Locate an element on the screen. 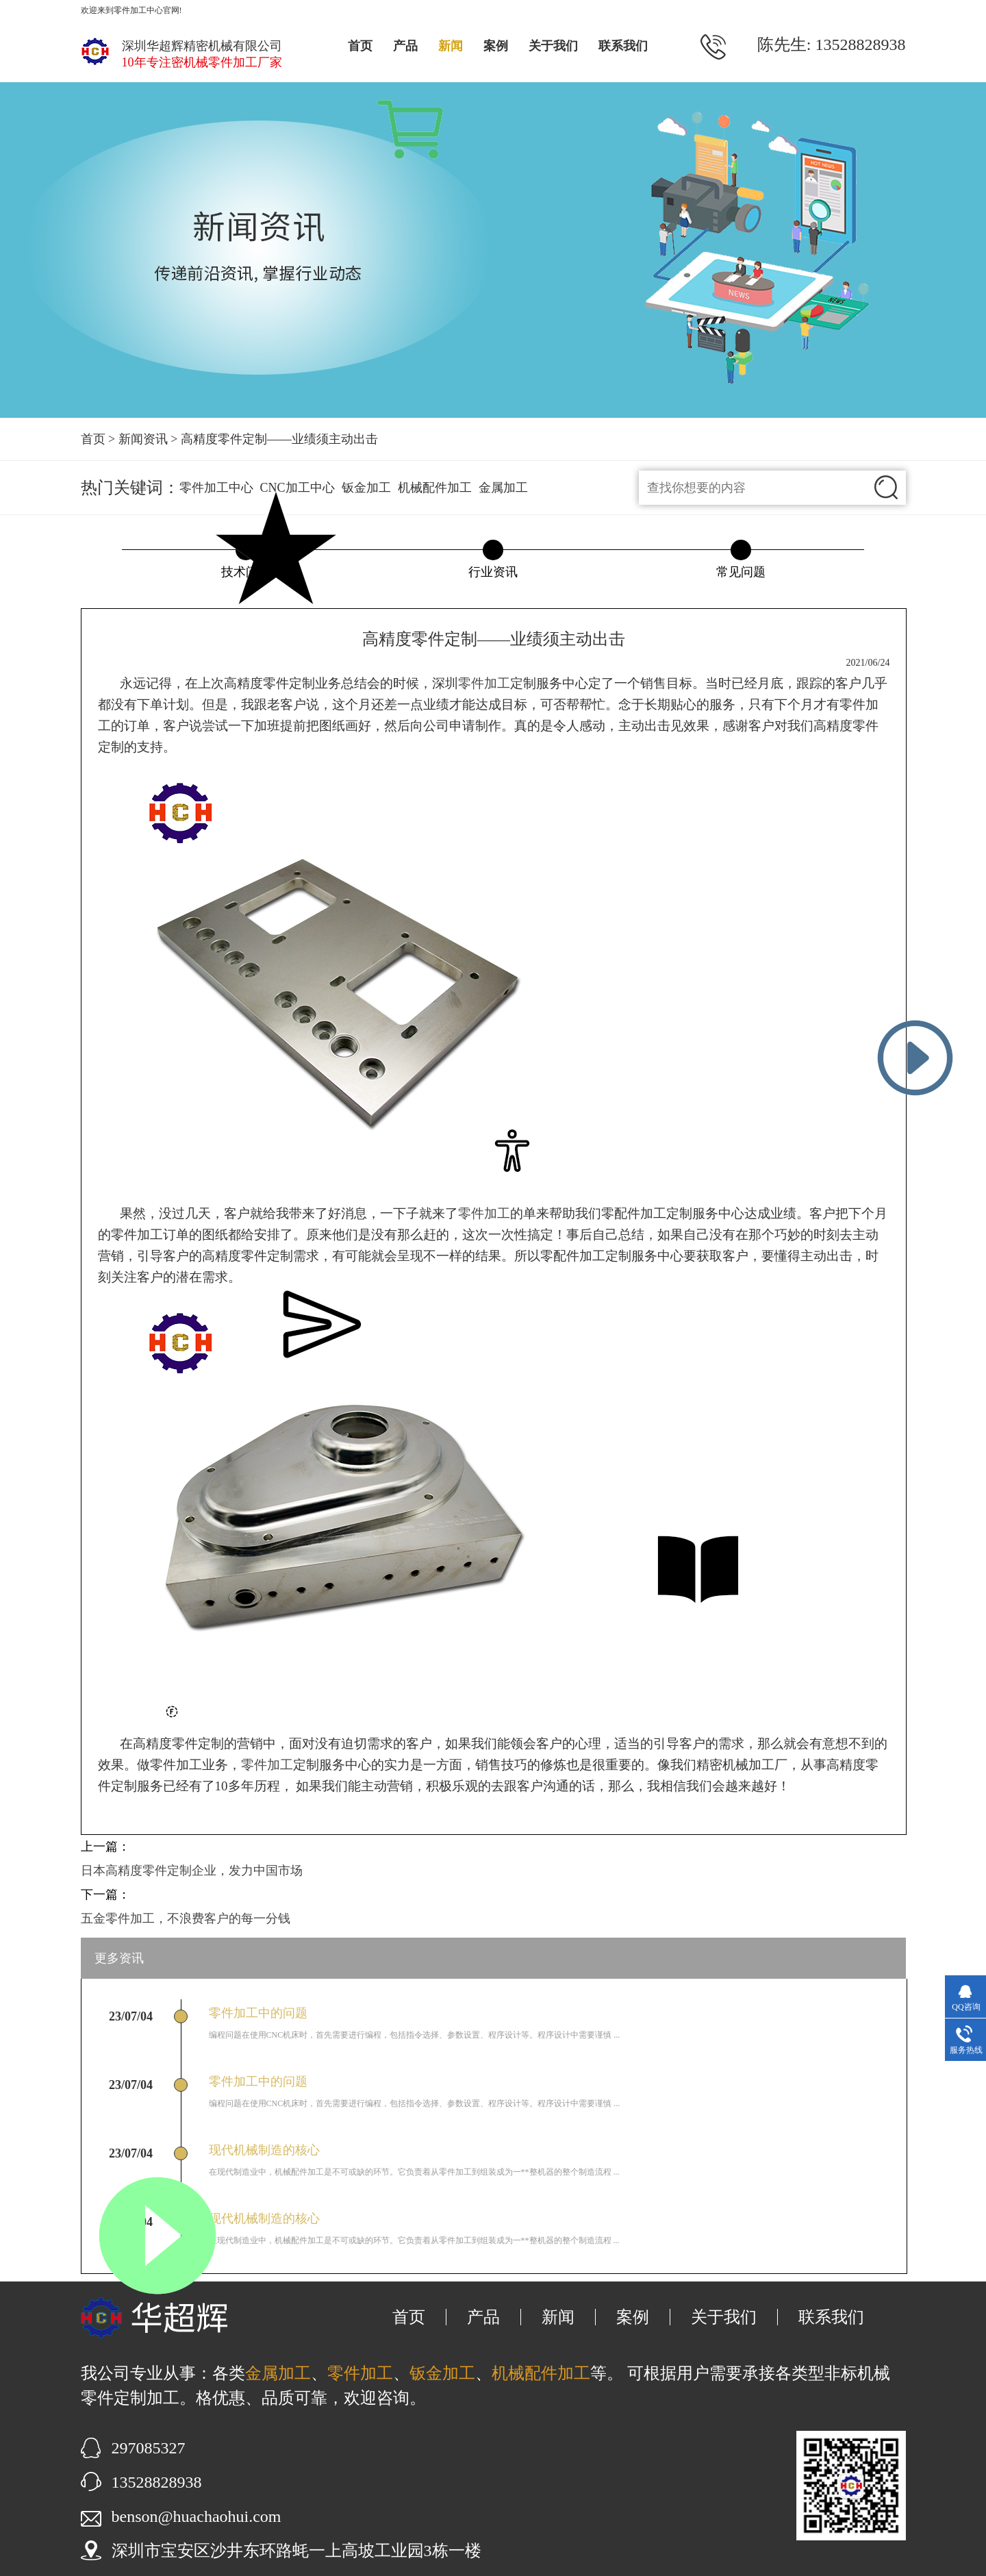  open your library or reading list is located at coordinates (698, 1571).